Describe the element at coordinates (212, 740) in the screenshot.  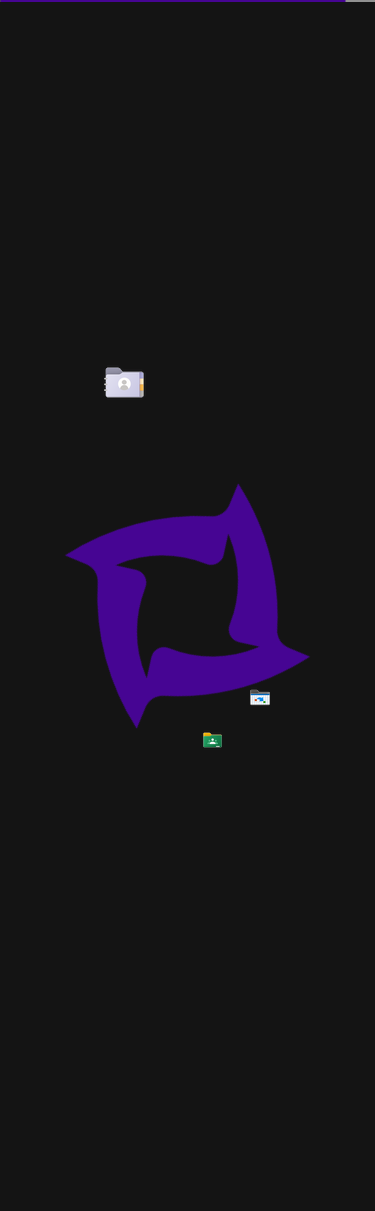
I see `open google classroom files folder` at that location.